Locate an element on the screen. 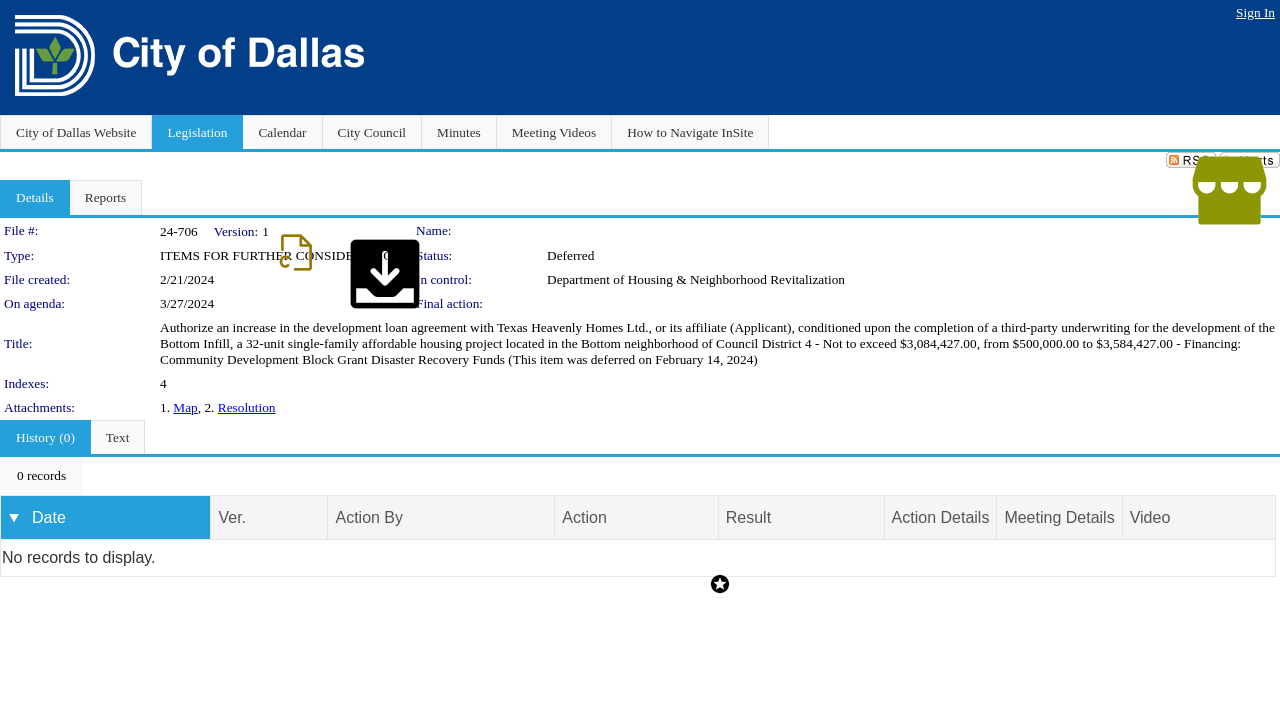 This screenshot has width=1280, height=720. browse or open the store is located at coordinates (1229, 190).